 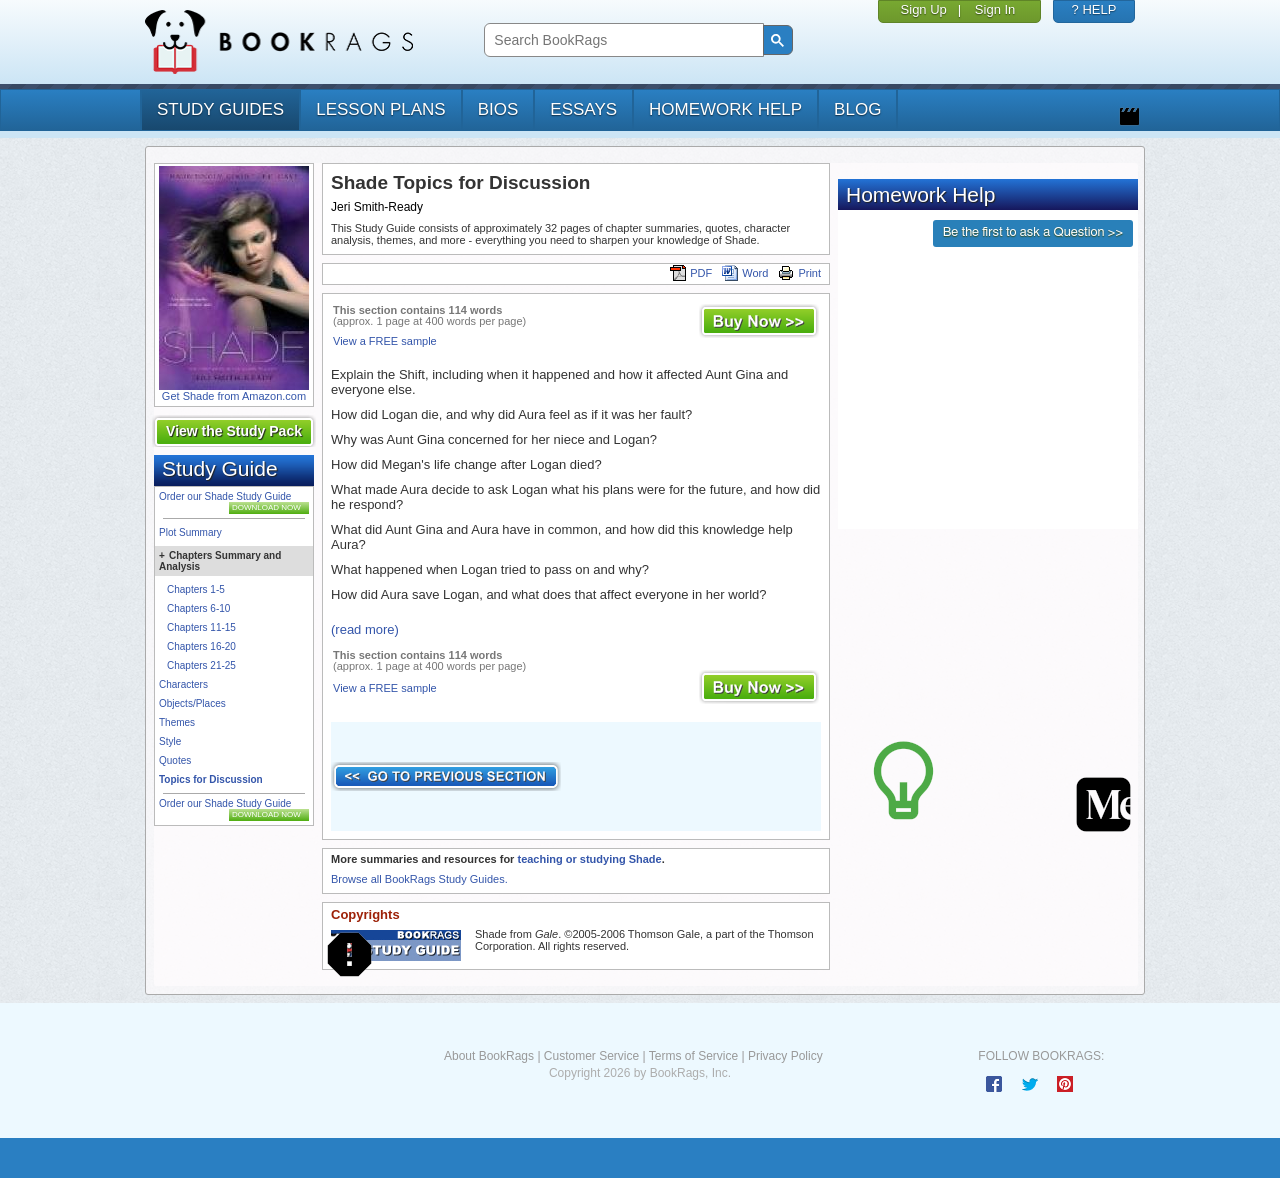 What do you see at coordinates (903, 778) in the screenshot?
I see `view tips or helpful suggestions` at bounding box center [903, 778].